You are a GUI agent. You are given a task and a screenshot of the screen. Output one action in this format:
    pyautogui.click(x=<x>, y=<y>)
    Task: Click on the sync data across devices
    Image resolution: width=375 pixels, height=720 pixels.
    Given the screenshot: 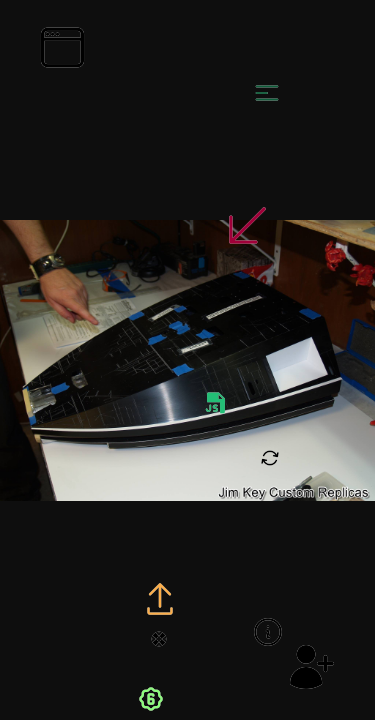 What is the action you would take?
    pyautogui.click(x=270, y=458)
    